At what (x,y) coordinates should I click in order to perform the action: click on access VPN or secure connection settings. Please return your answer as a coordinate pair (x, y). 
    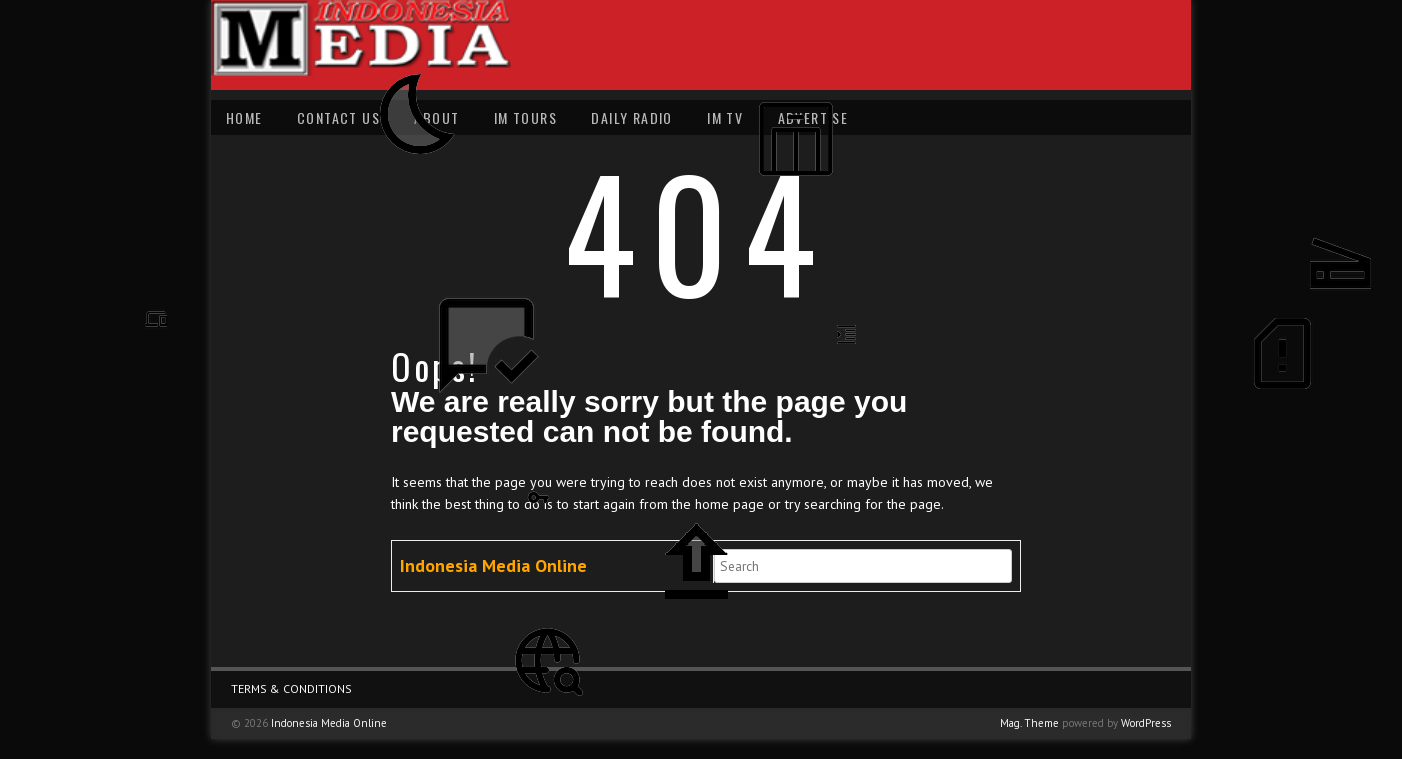
    Looking at the image, I should click on (538, 497).